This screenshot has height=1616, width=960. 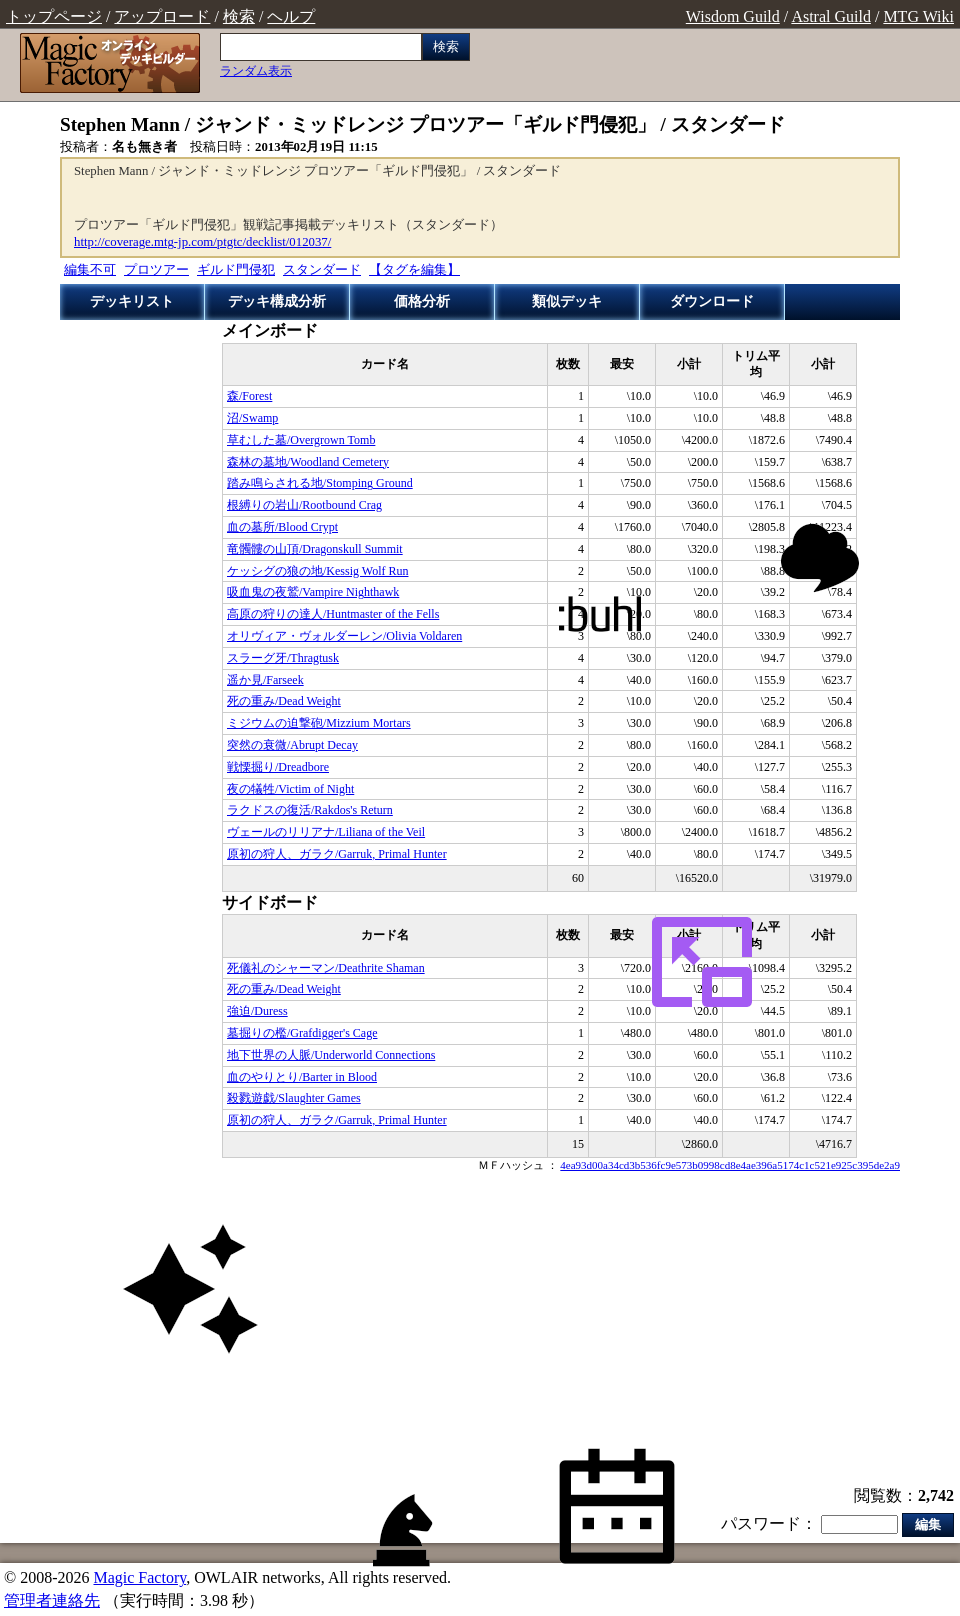 I want to click on simplelocalize logo - translation management platform, so click(x=820, y=558).